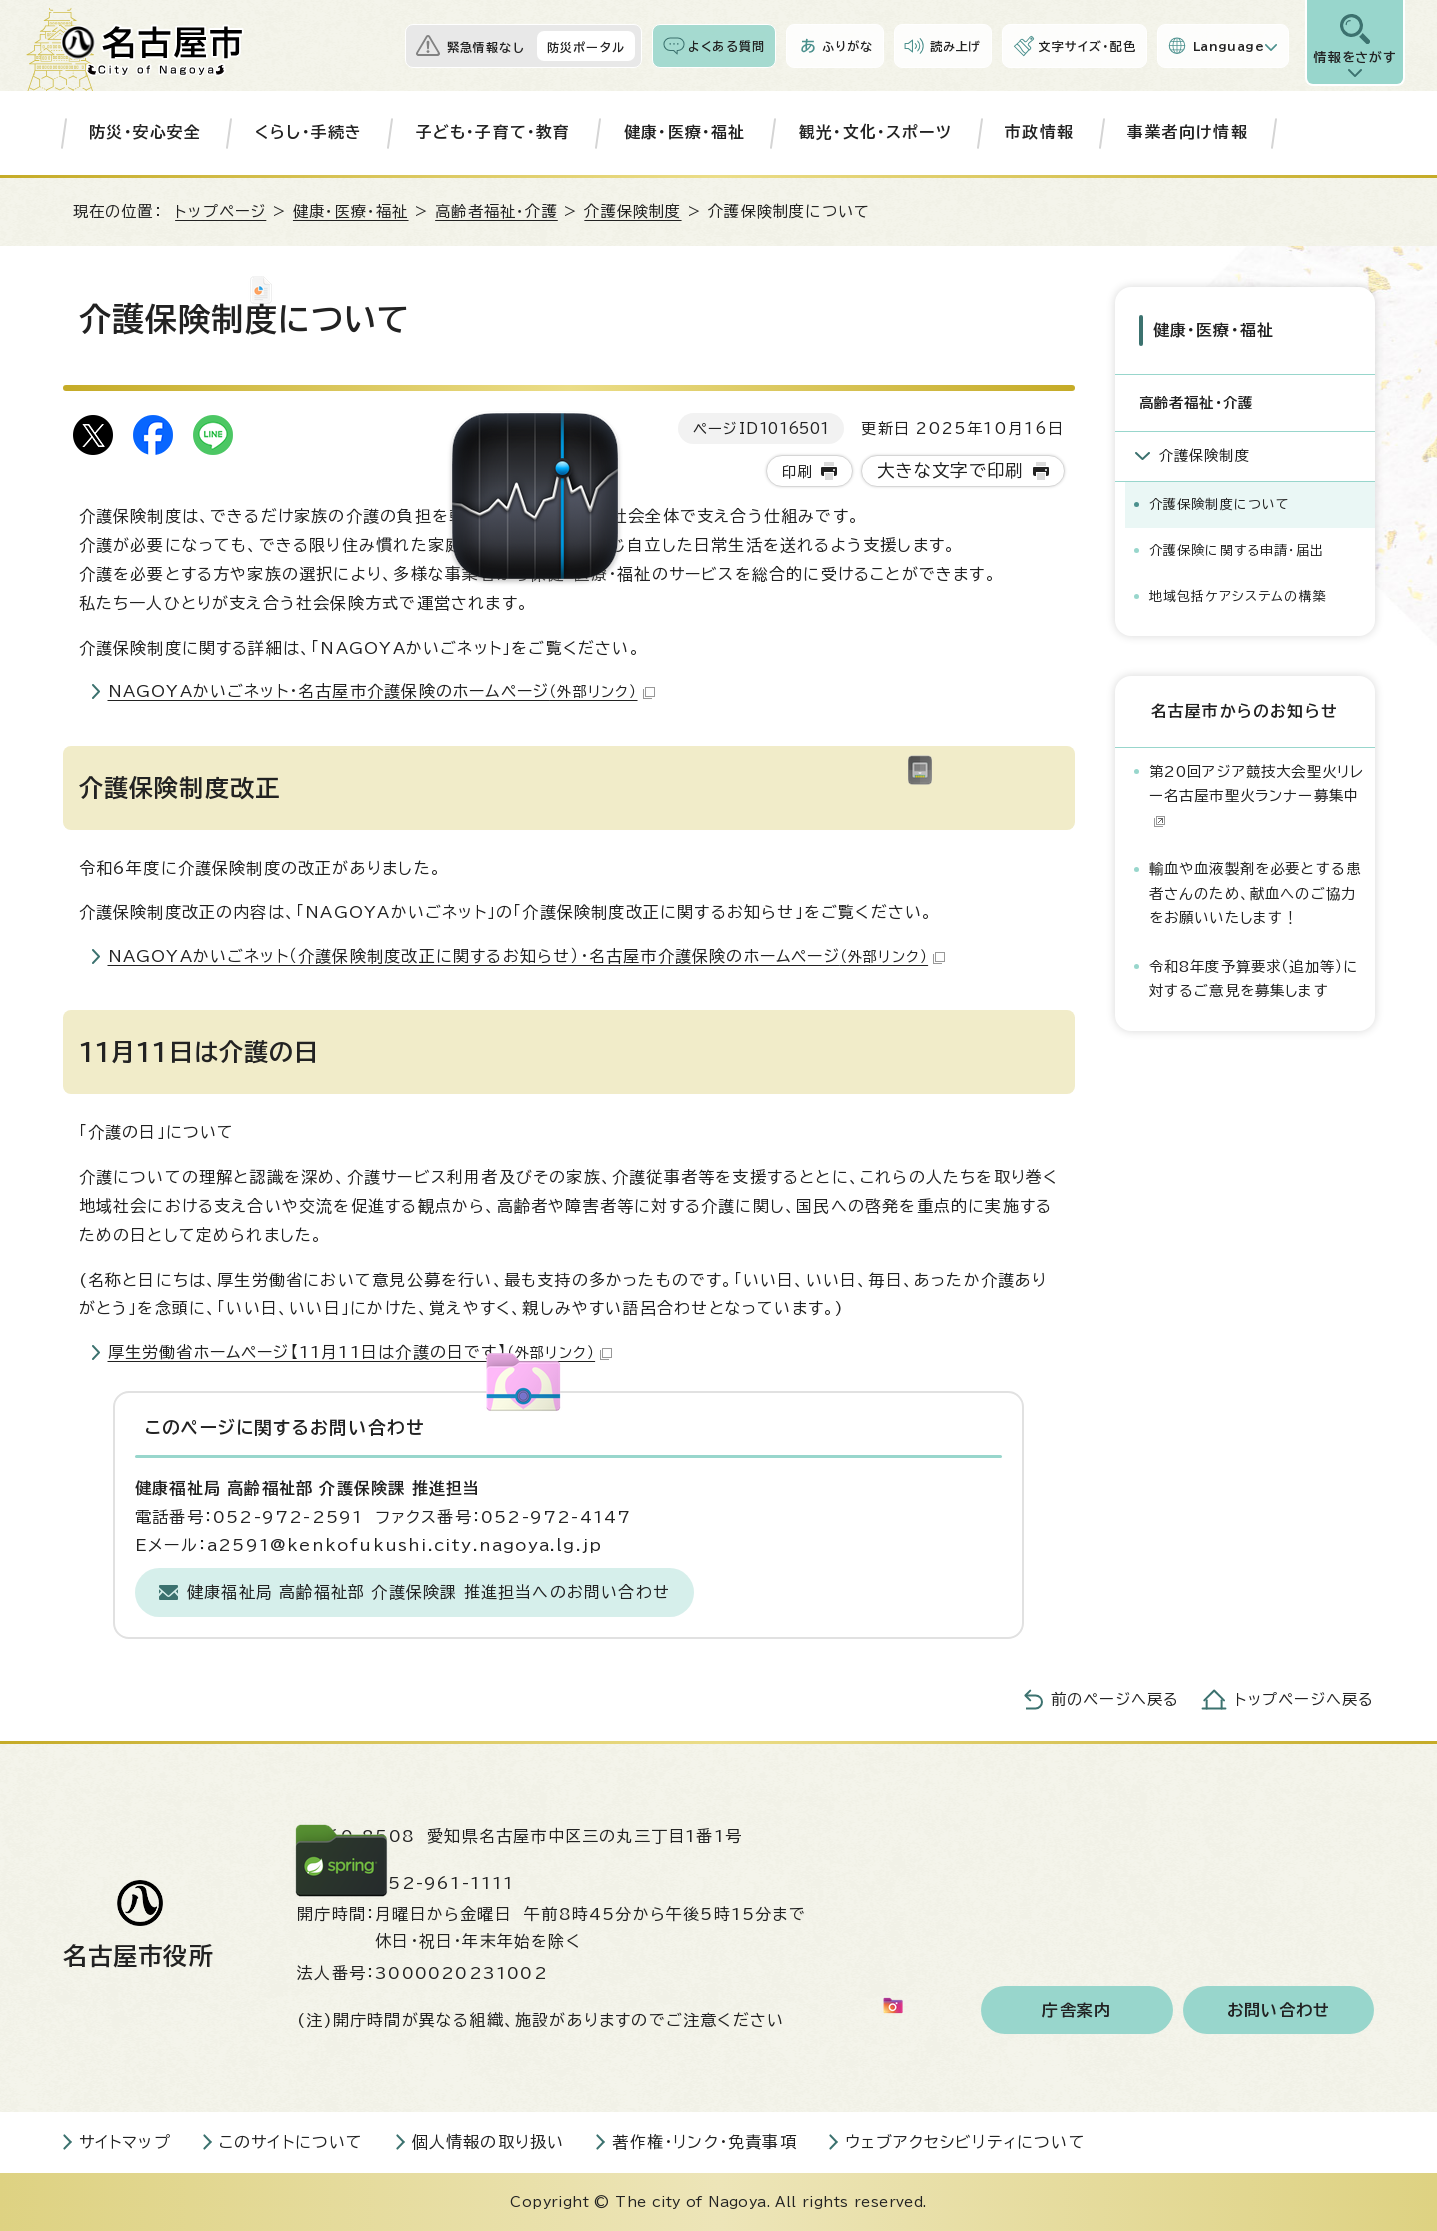  Describe the element at coordinates (920, 770) in the screenshot. I see `nintendo ds rom file` at that location.